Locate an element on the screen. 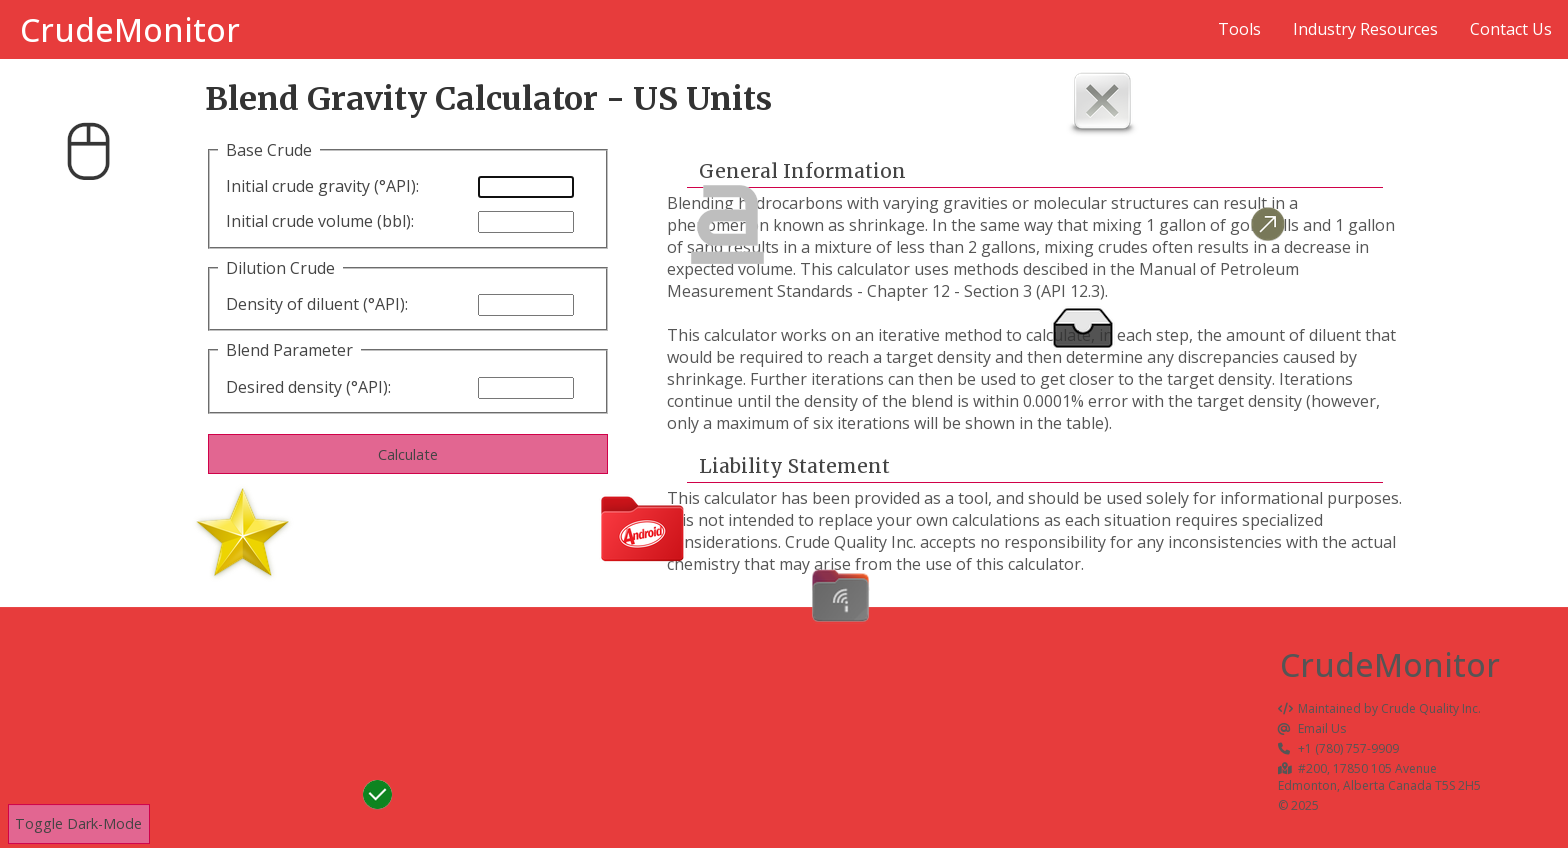  indicates a symbolic link or shortcut to another file is located at coordinates (1268, 224).